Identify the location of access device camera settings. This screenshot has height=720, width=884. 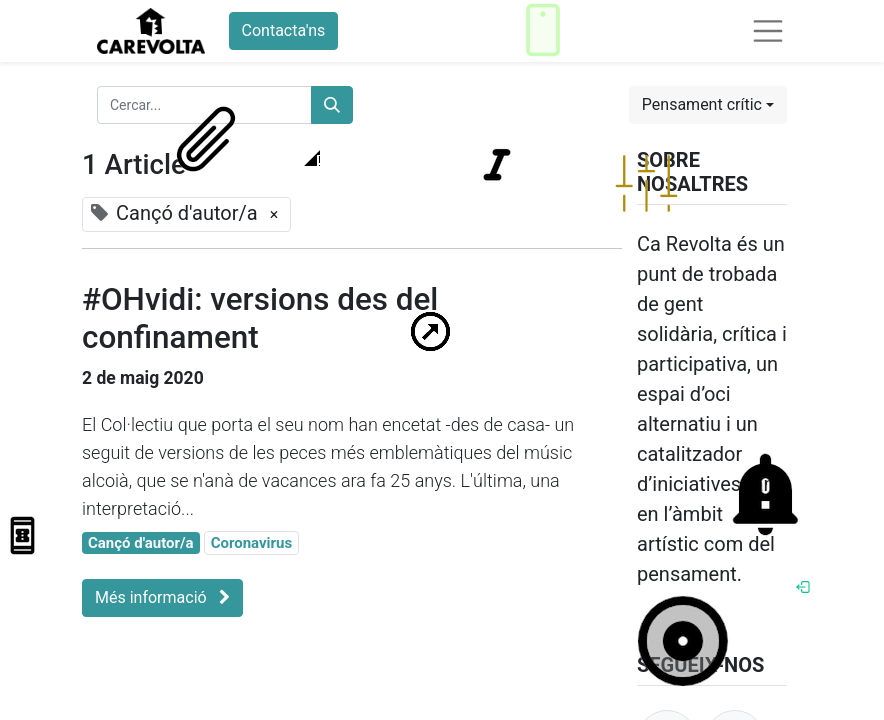
(543, 30).